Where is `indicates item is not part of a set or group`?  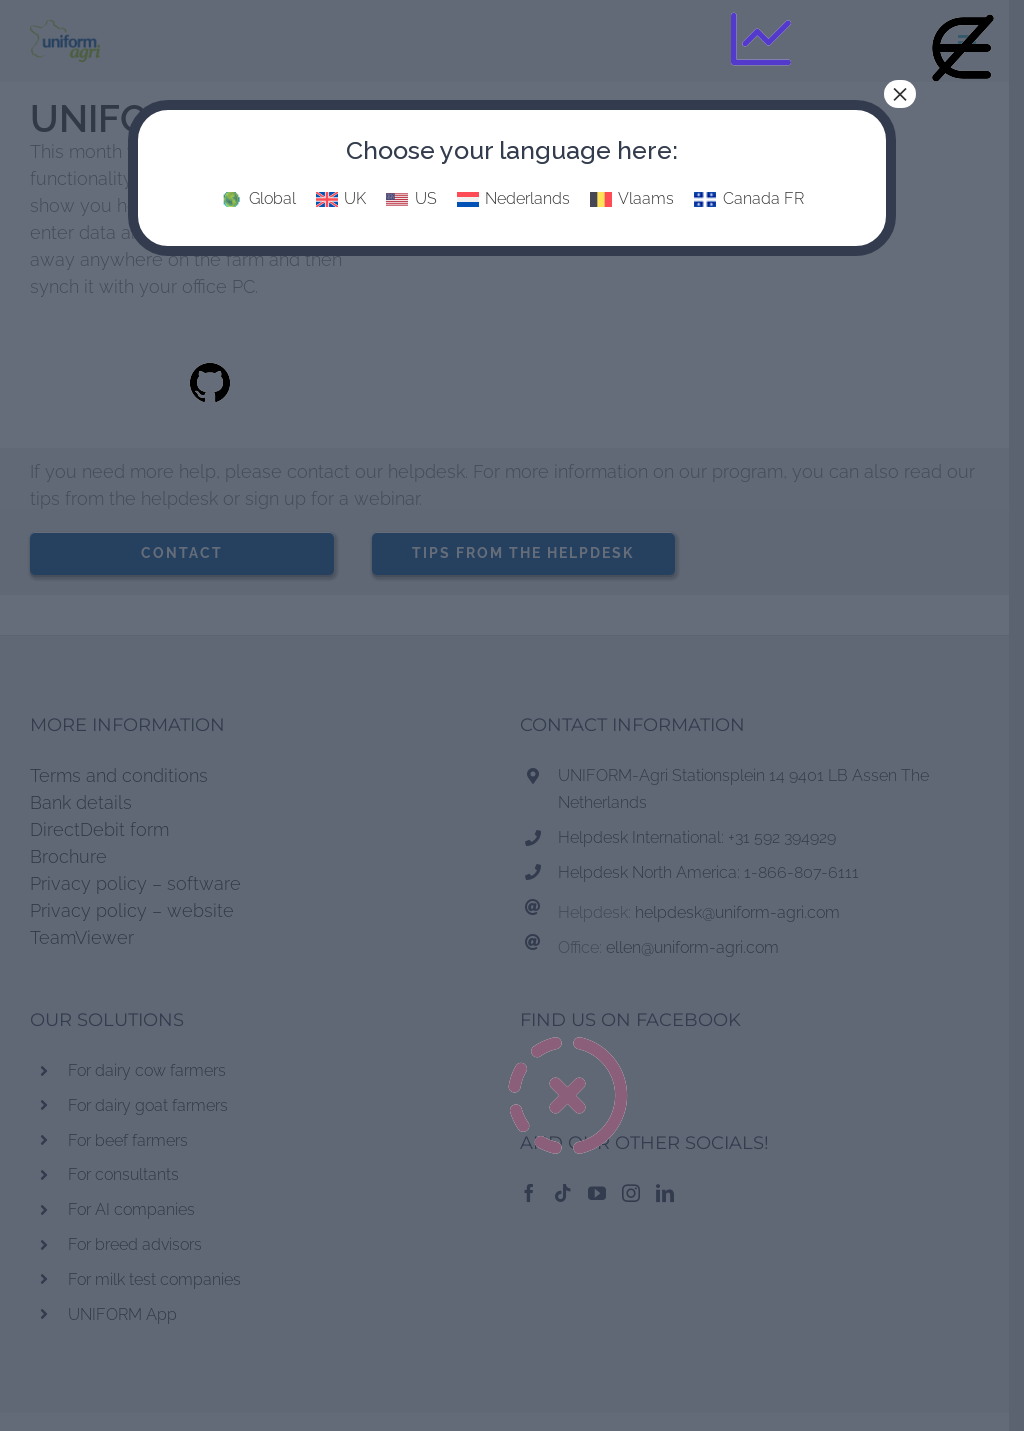
indicates item is not part of a set or group is located at coordinates (963, 48).